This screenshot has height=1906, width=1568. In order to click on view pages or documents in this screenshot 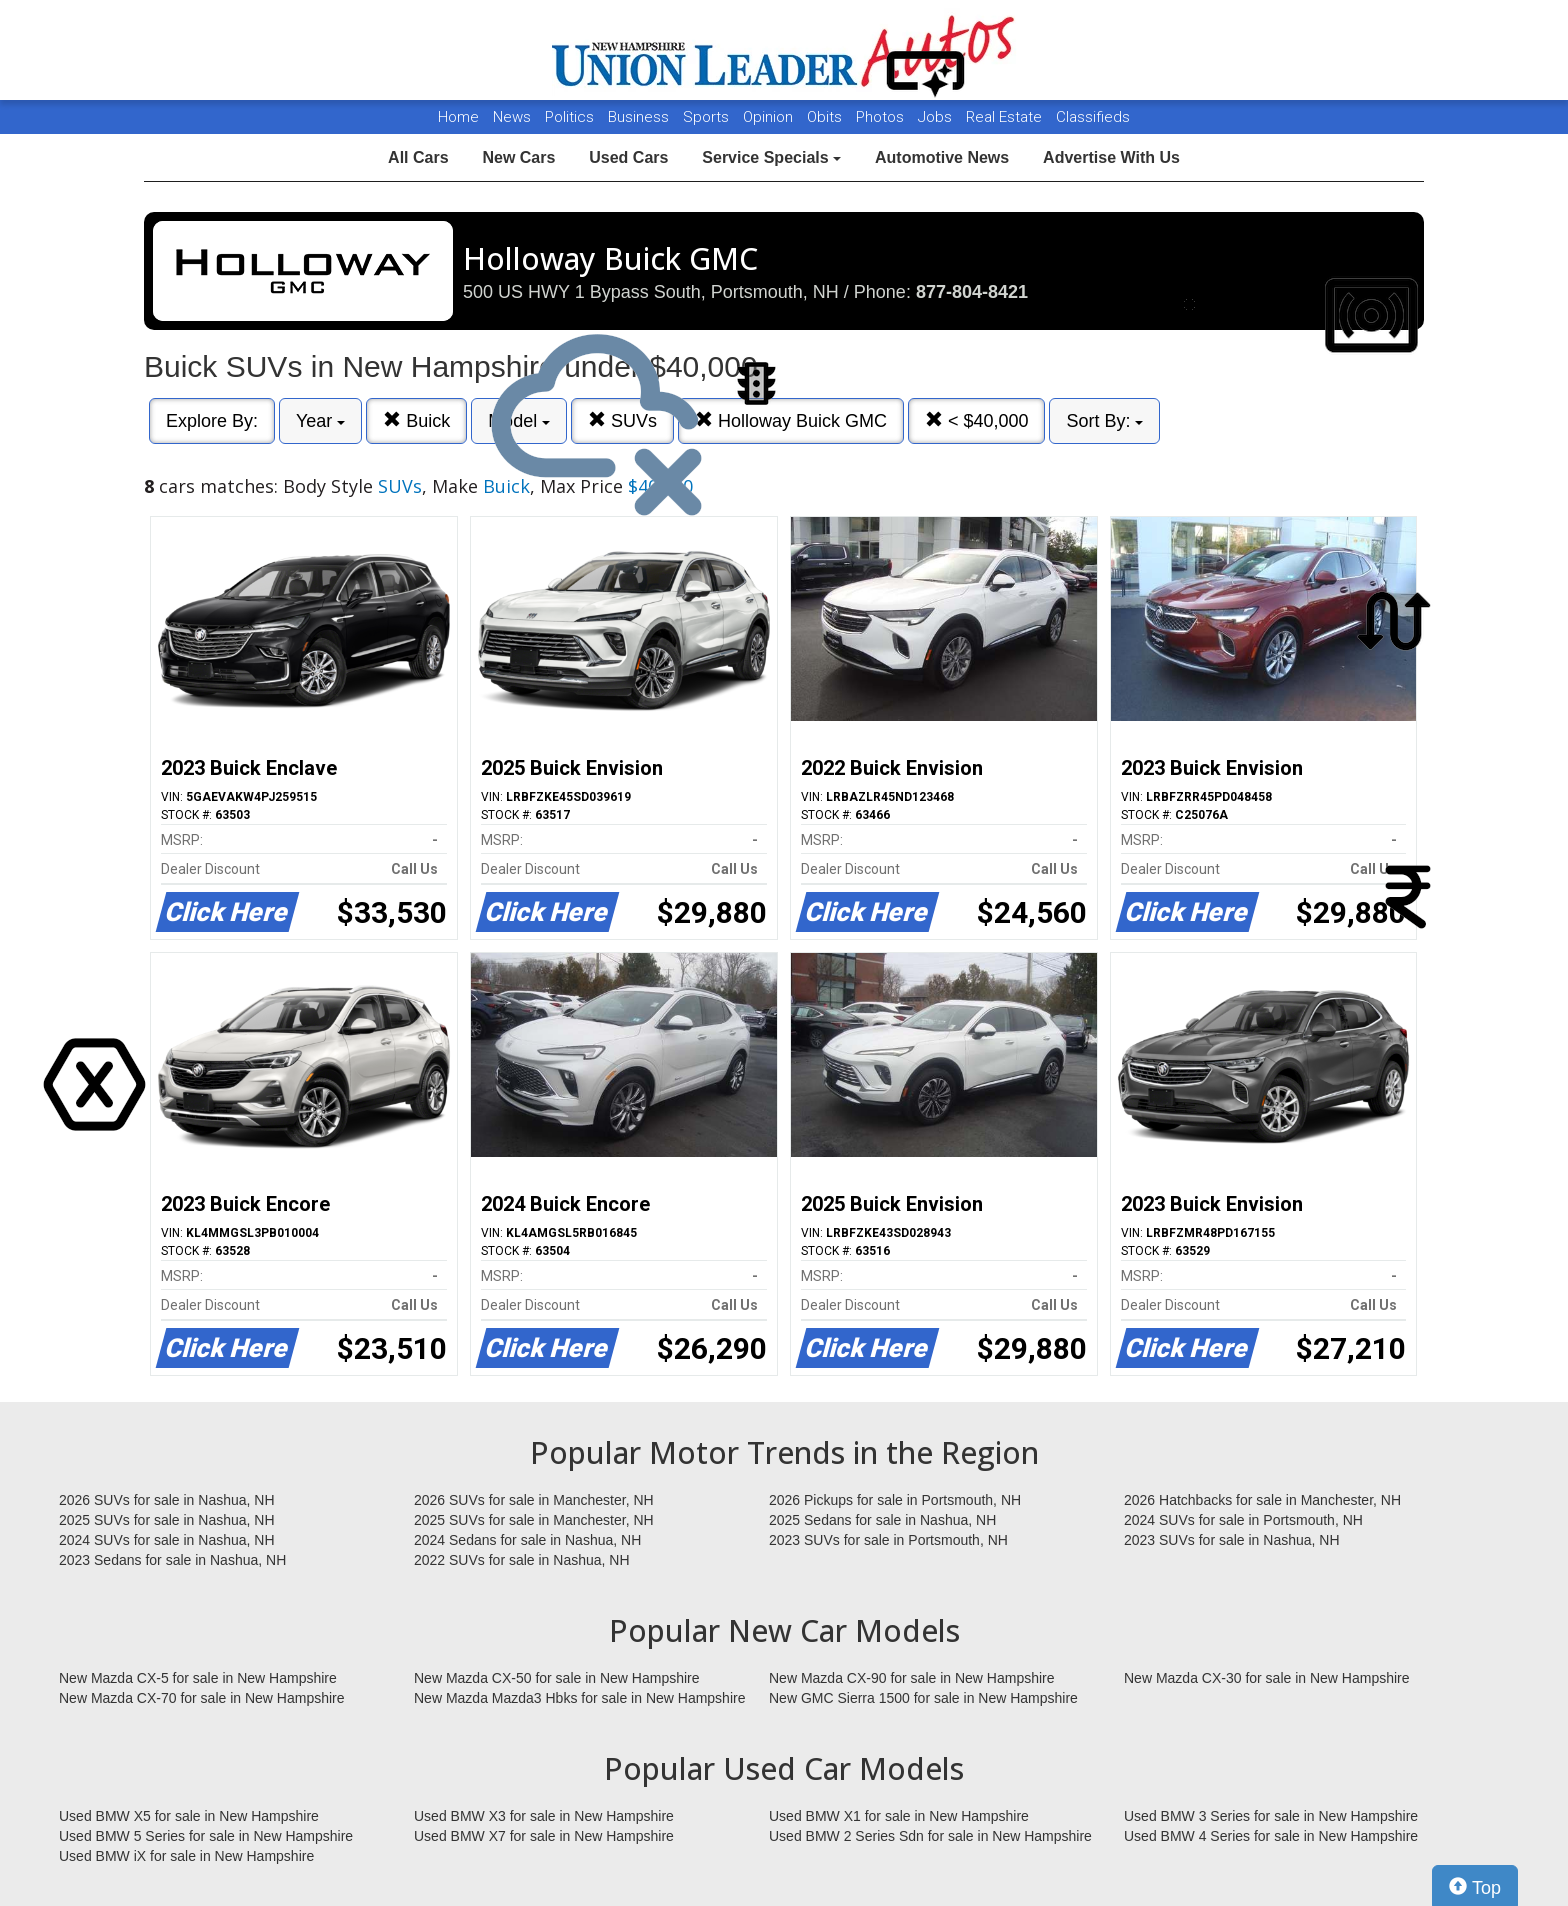, I will do `click(1189, 304)`.